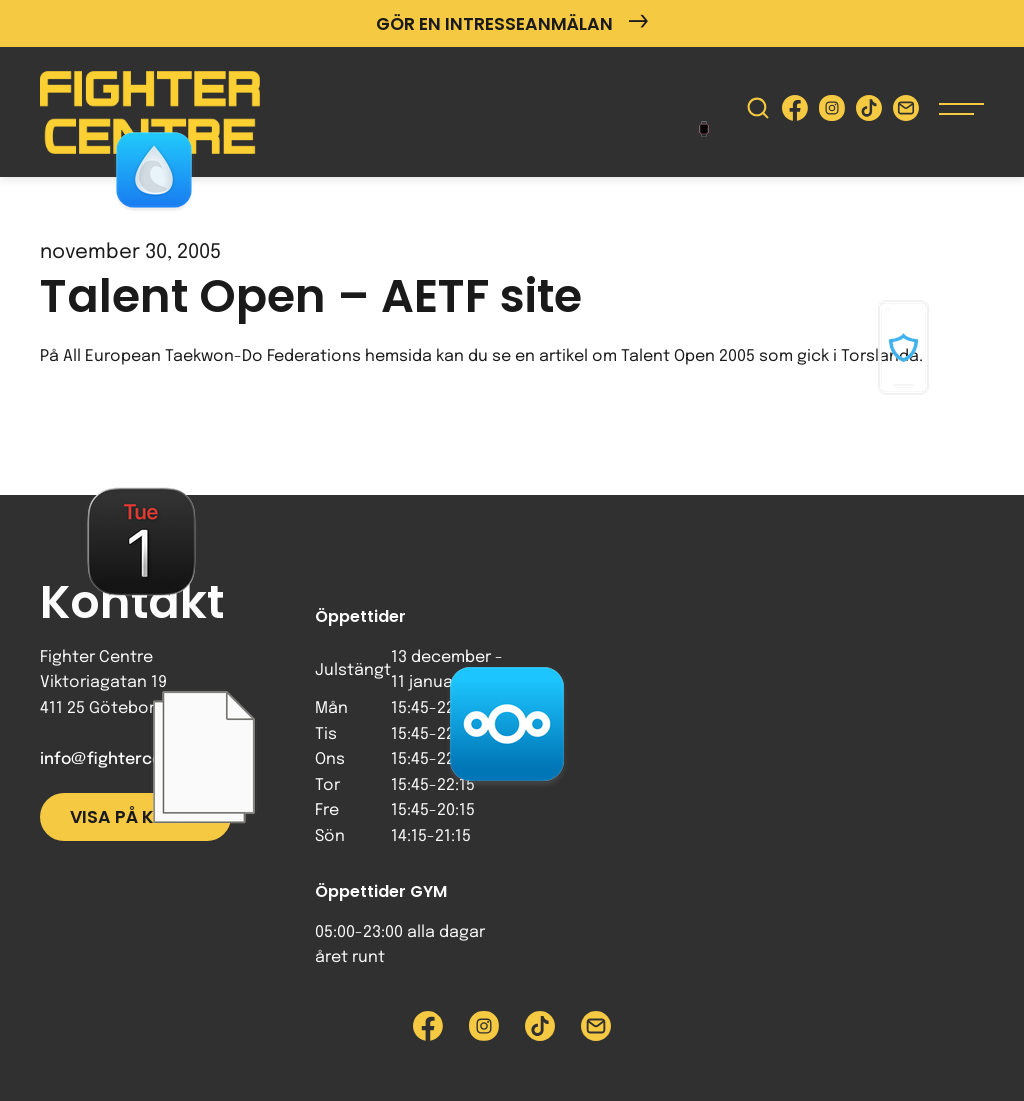  What do you see at coordinates (204, 757) in the screenshot?
I see `copy file to clipboard` at bounding box center [204, 757].